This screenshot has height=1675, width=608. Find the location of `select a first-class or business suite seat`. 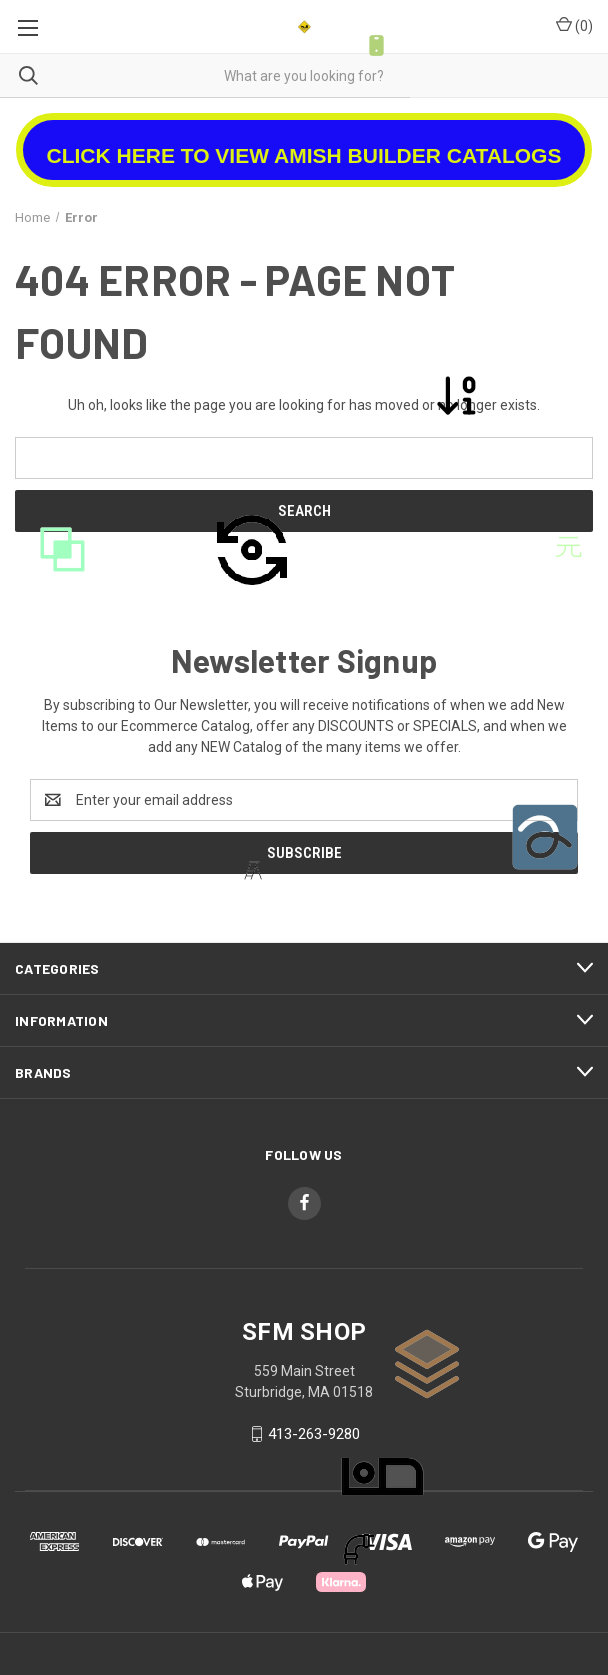

select a first-class or business suite seat is located at coordinates (382, 1476).